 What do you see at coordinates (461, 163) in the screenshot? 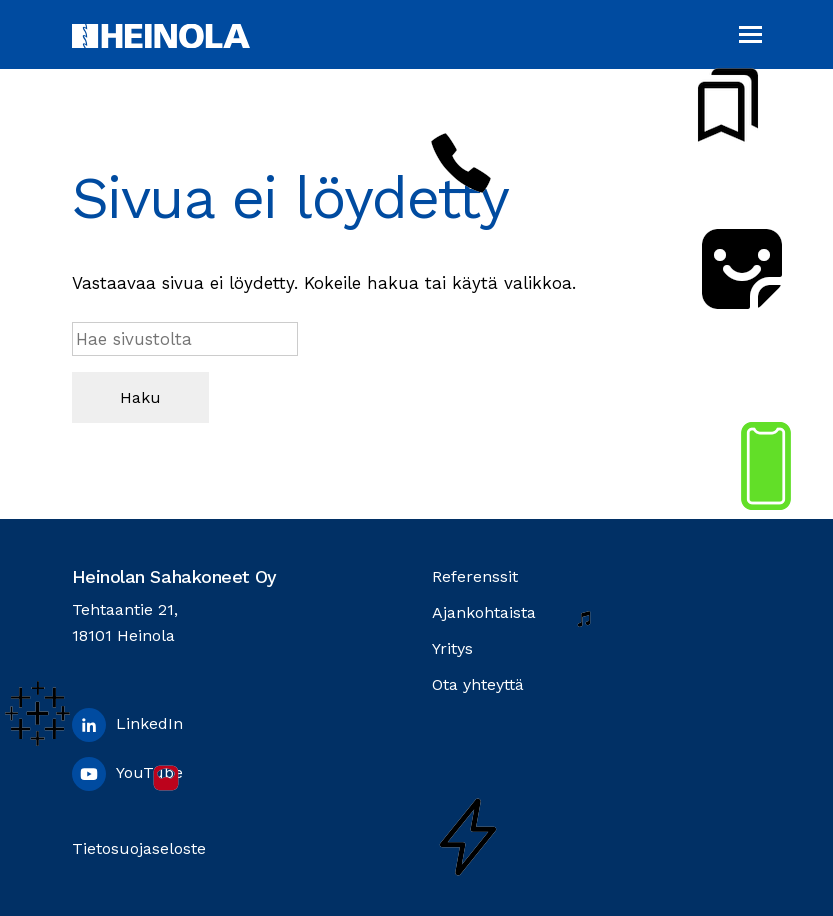
I see `make a phone call` at bounding box center [461, 163].